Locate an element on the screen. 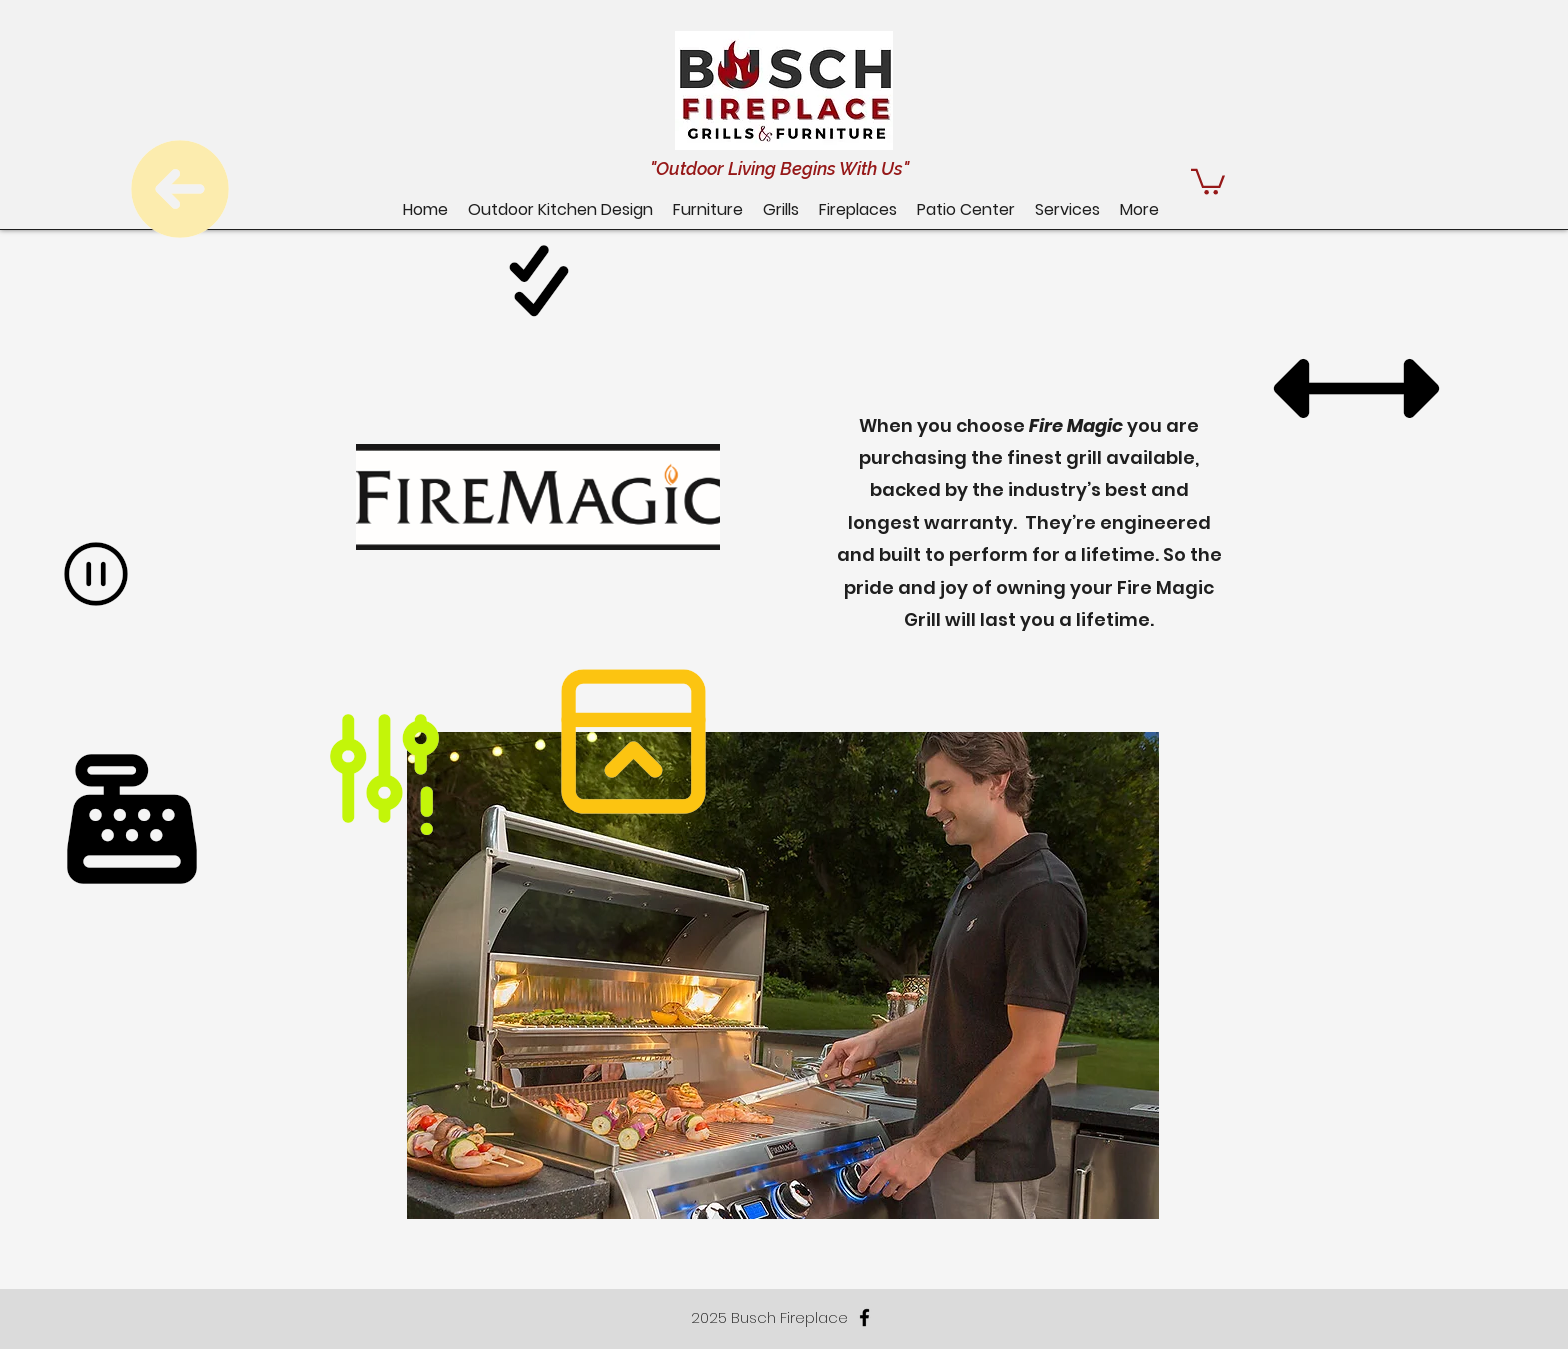 The width and height of the screenshot is (1568, 1349). collapse top panel is located at coordinates (633, 741).